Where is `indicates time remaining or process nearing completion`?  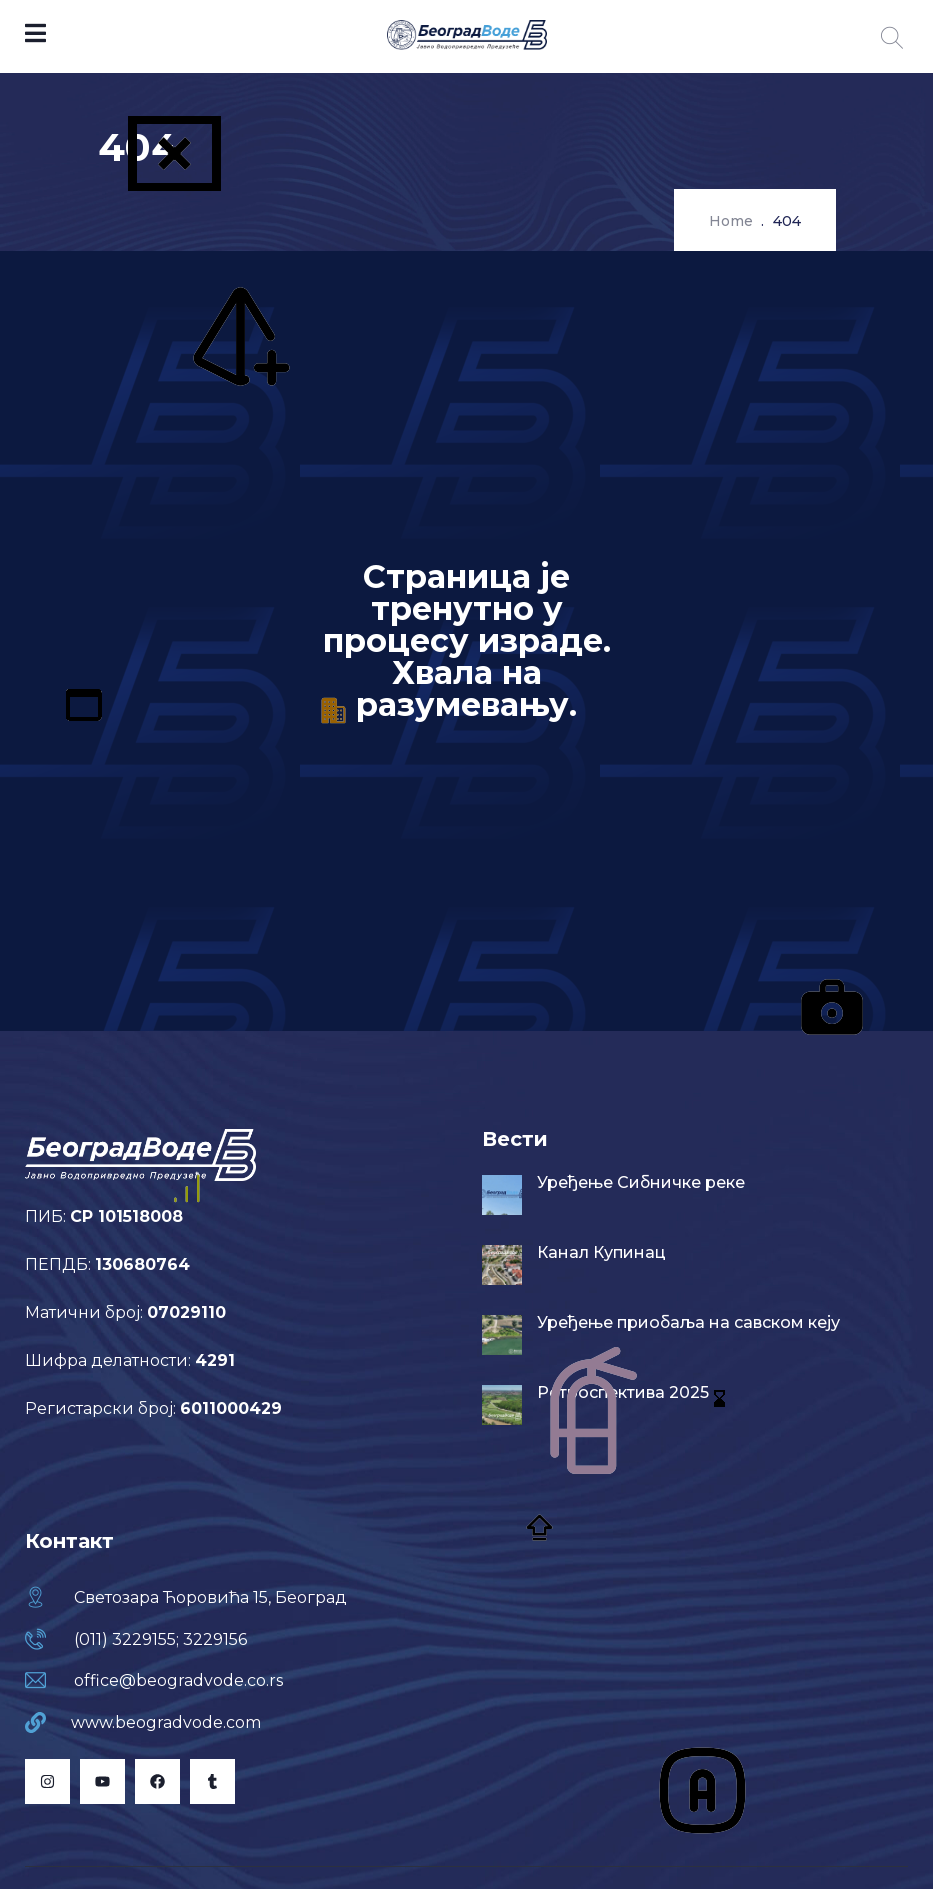
indicates time remaining or process nearing completion is located at coordinates (719, 1398).